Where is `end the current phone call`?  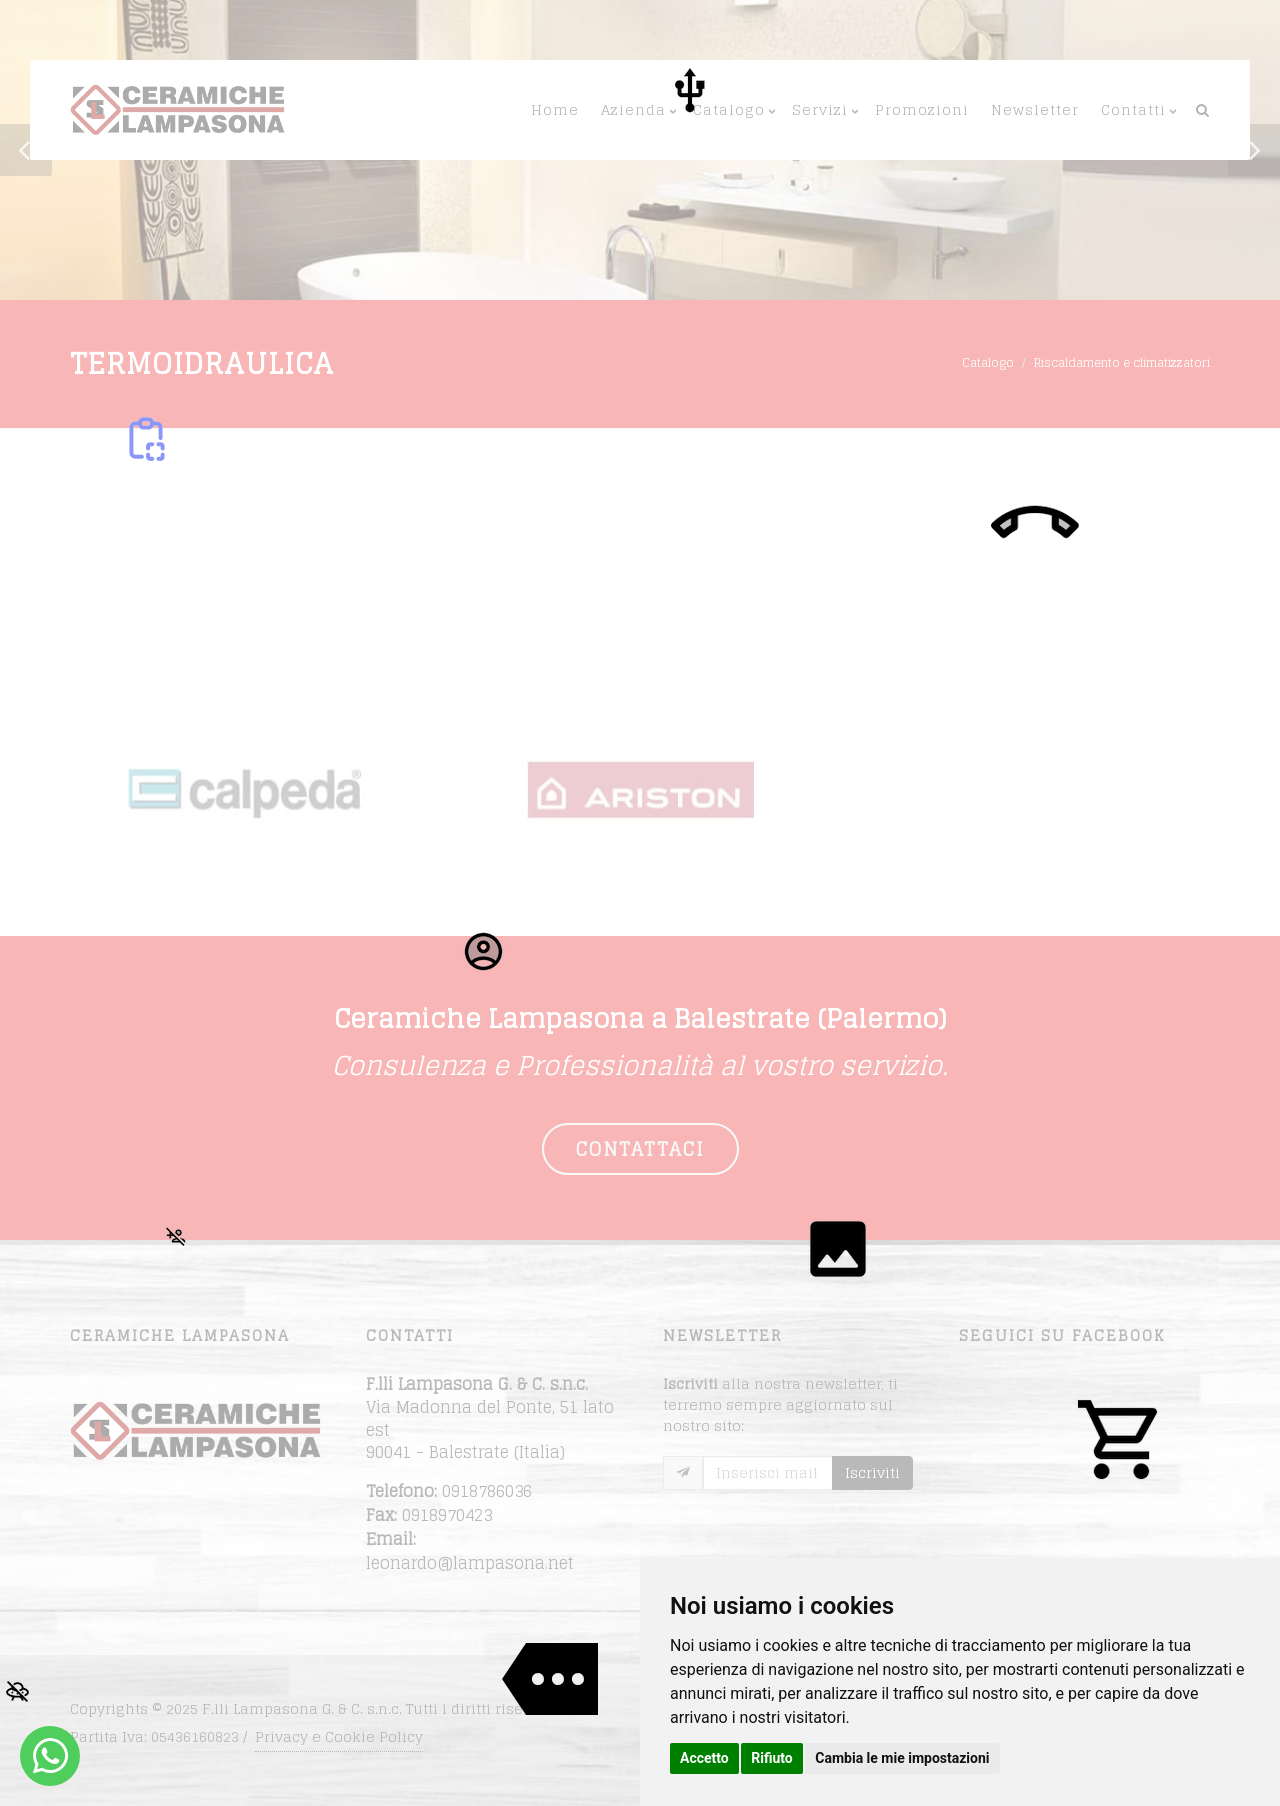
end the current phone call is located at coordinates (1035, 524).